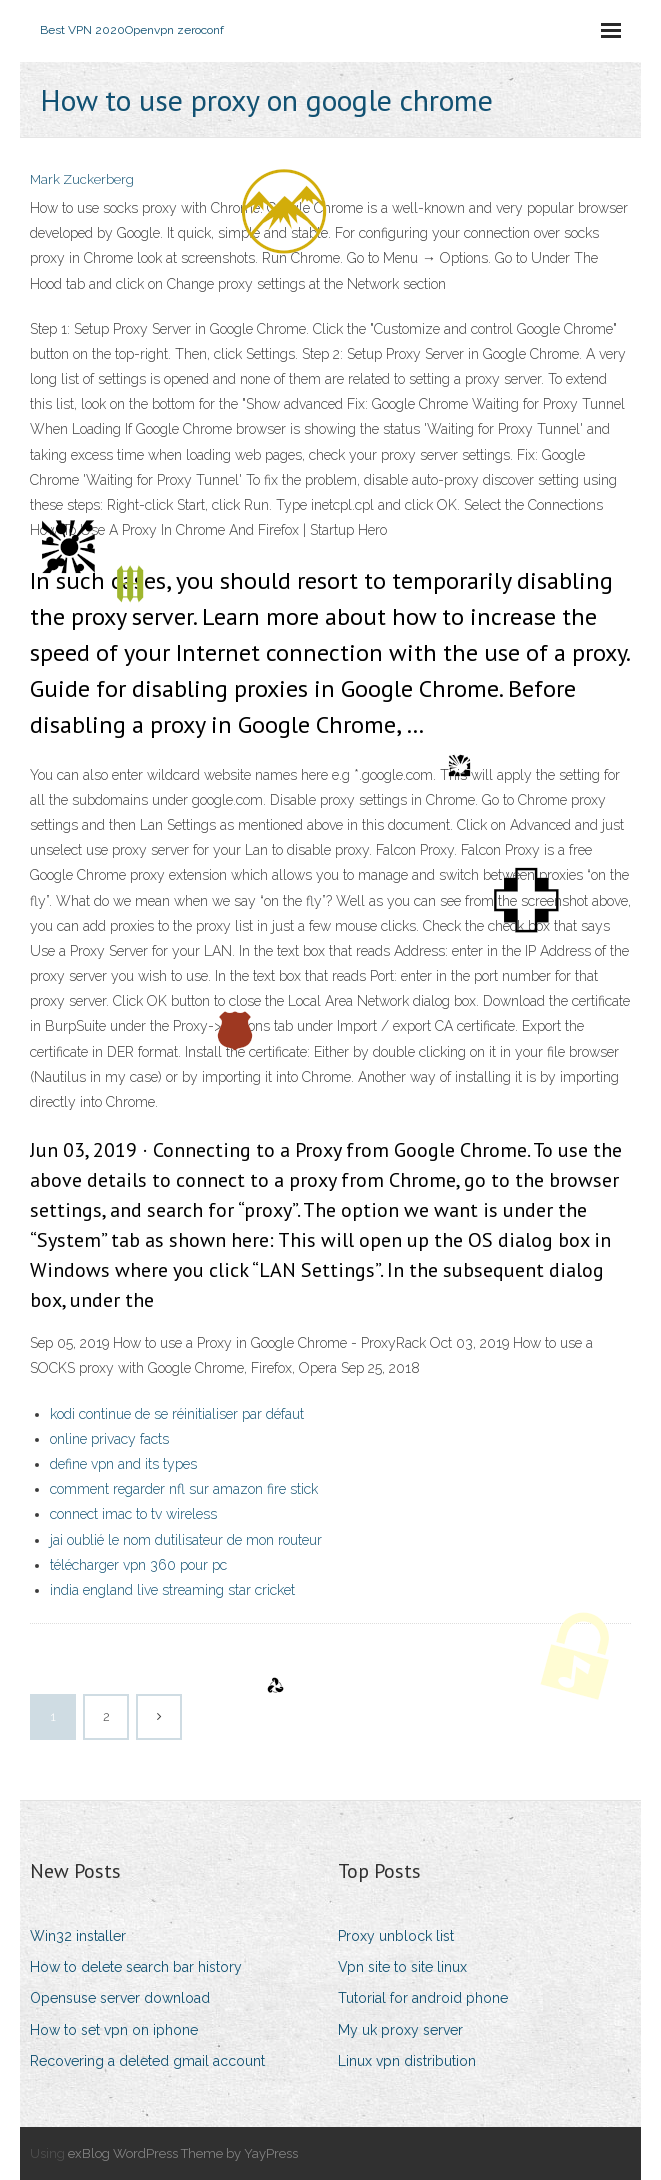 The image size is (661, 2180). Describe the element at coordinates (275, 1685) in the screenshot. I see `collect or view shell items in game inventory` at that location.